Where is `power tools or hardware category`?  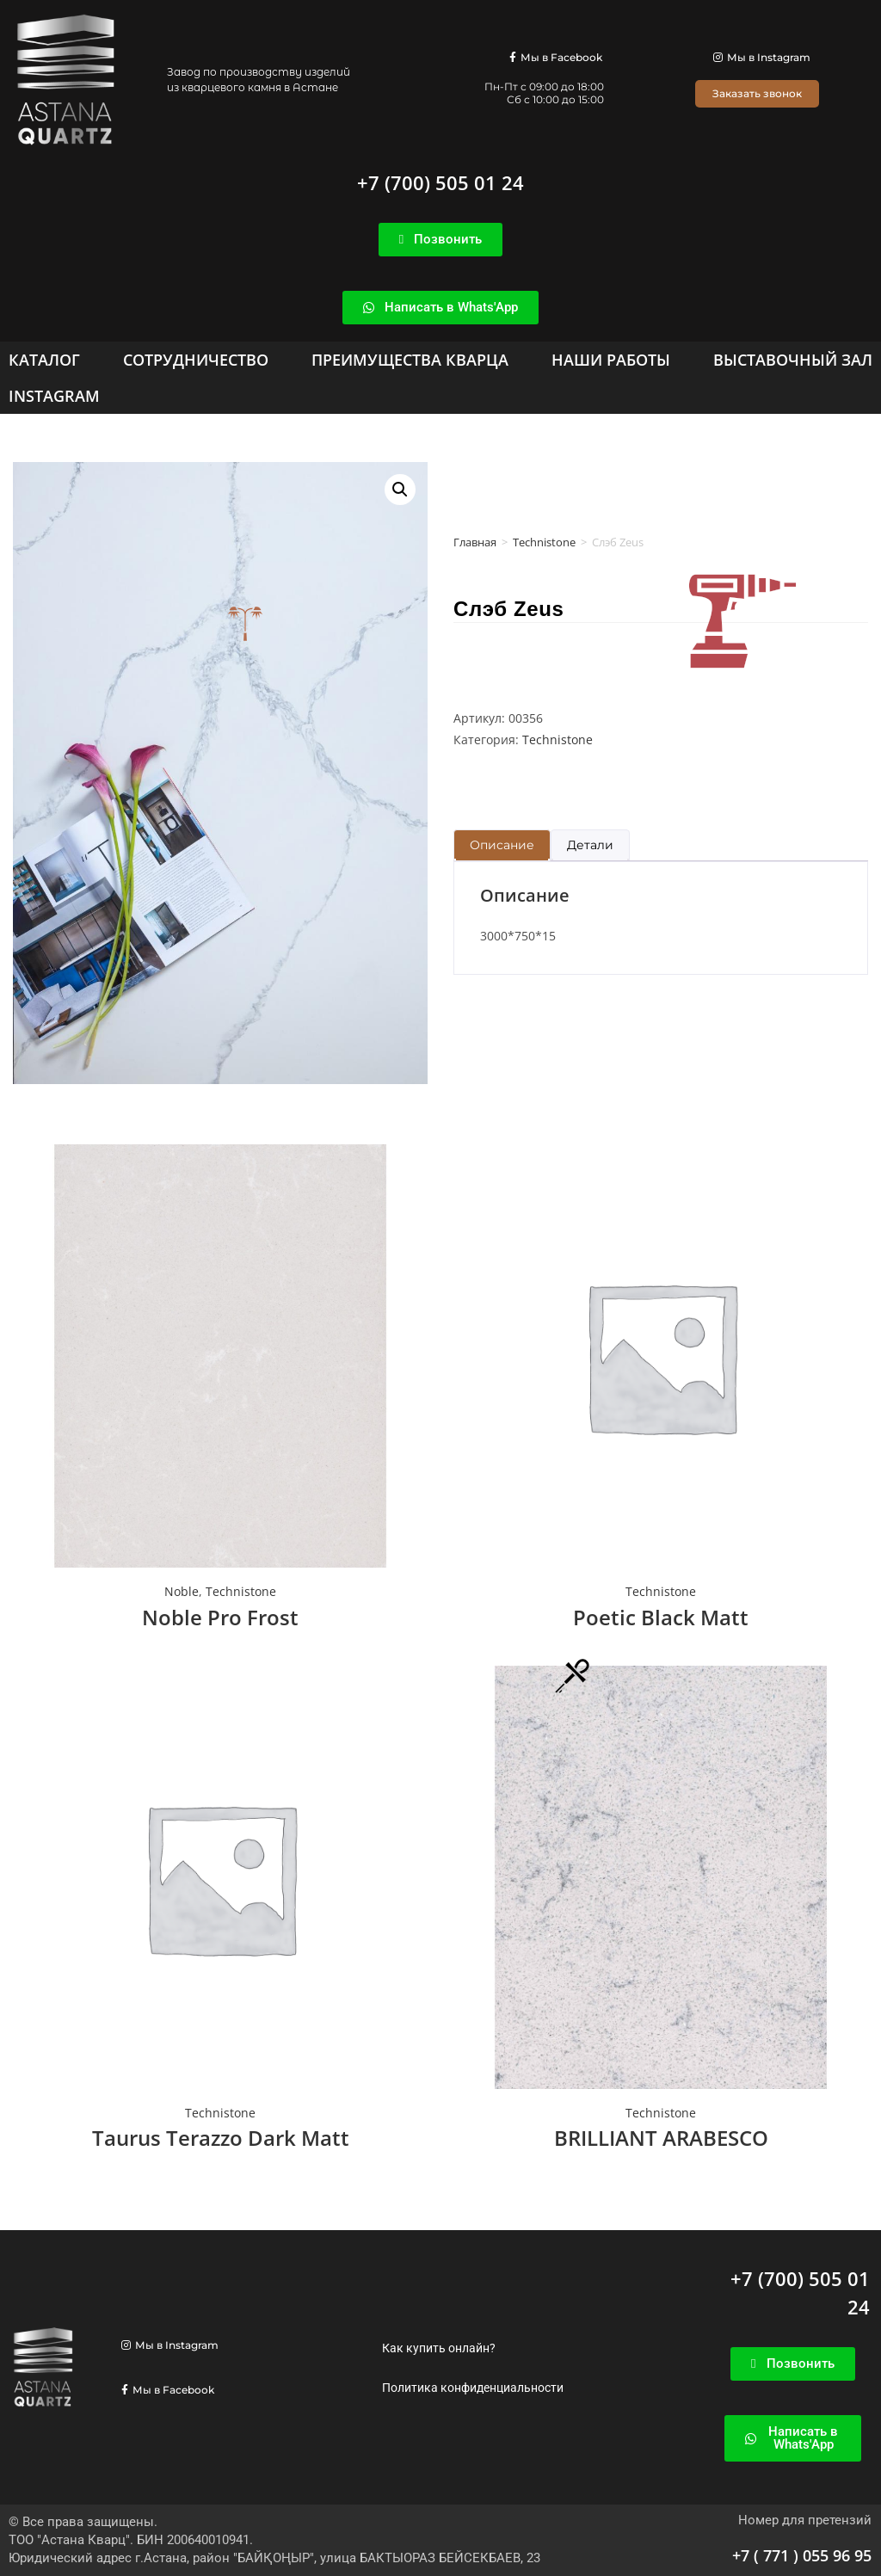 power tools or hardware category is located at coordinates (742, 621).